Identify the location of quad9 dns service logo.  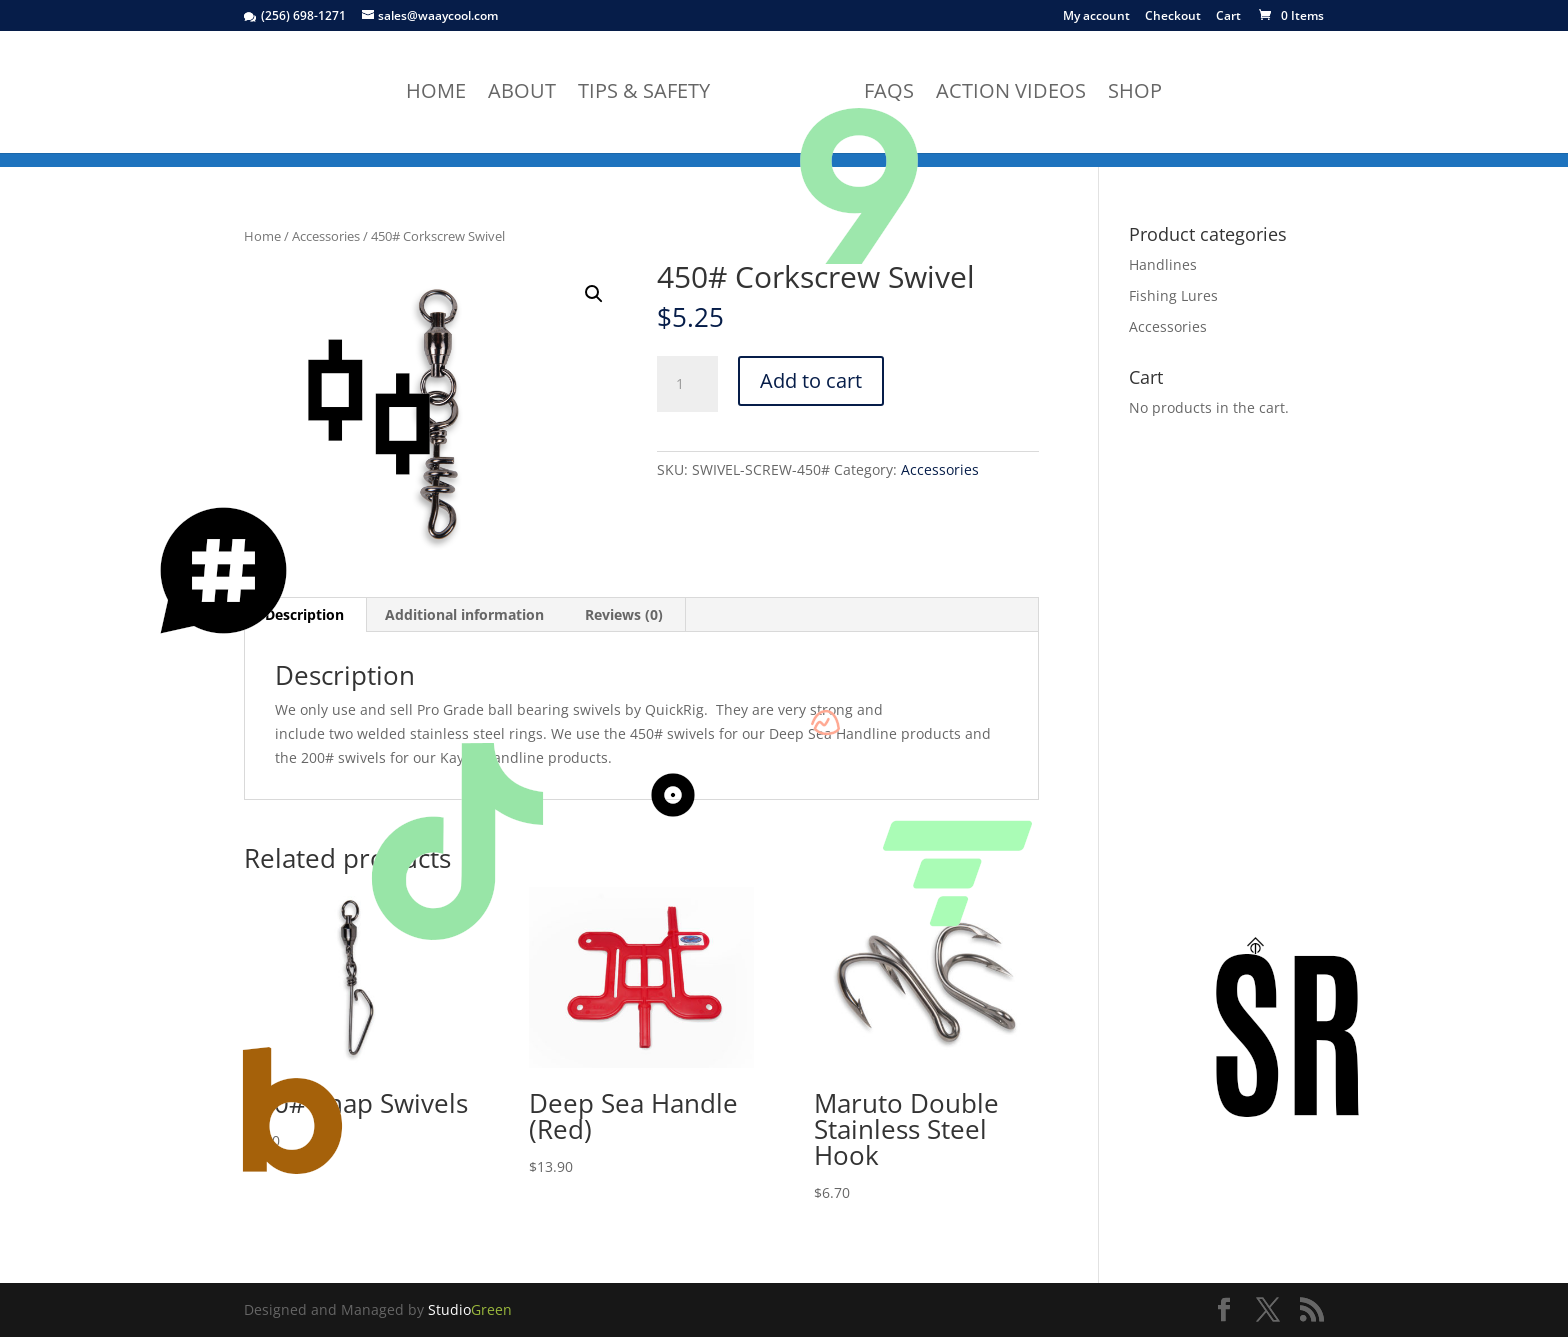
(859, 186).